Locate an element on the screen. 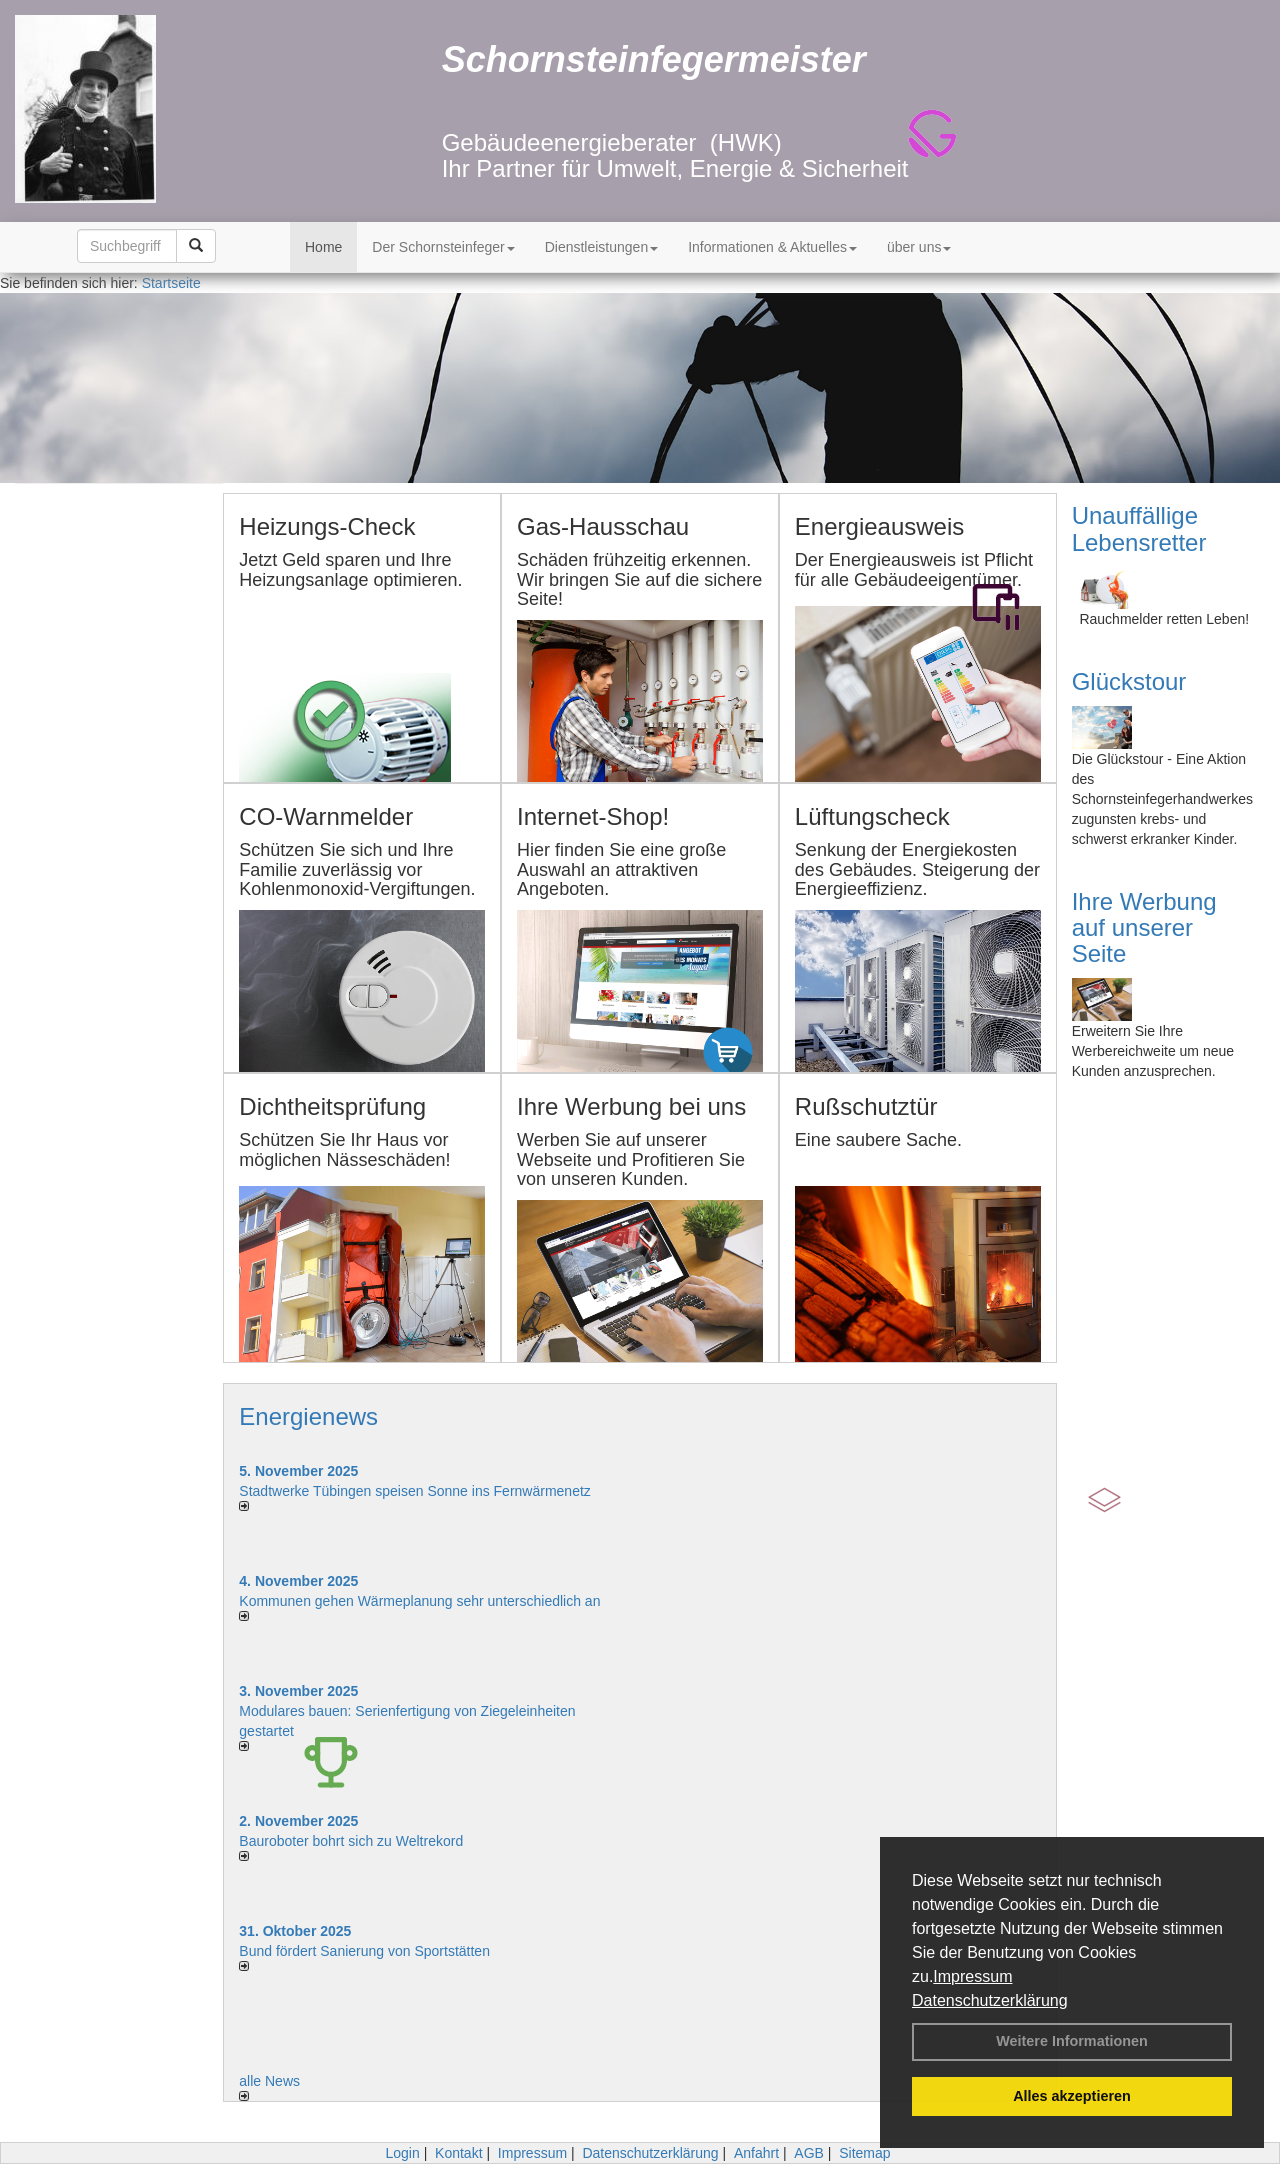 This screenshot has height=2164, width=1280. view achievements or awards is located at coordinates (331, 1761).